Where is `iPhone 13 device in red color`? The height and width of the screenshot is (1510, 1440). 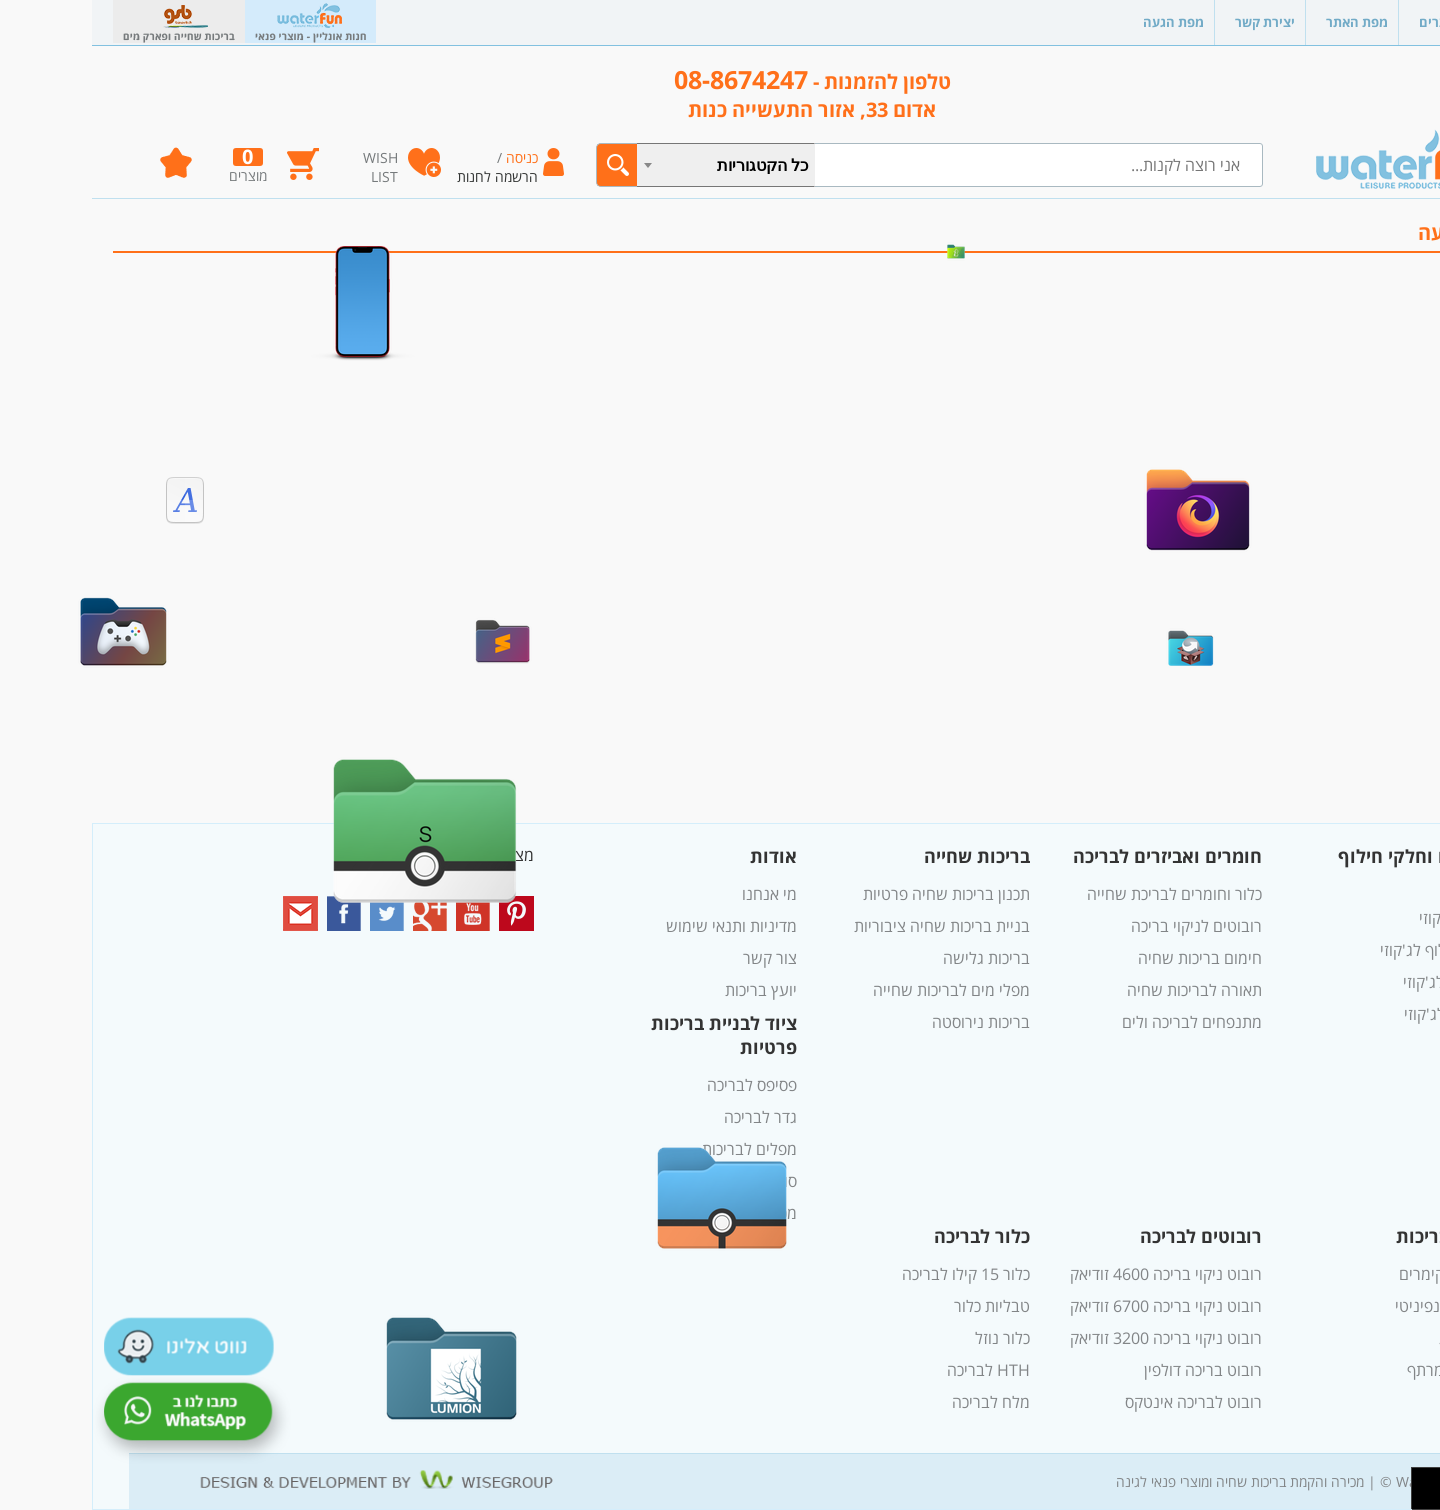 iPhone 13 device in red color is located at coordinates (362, 303).